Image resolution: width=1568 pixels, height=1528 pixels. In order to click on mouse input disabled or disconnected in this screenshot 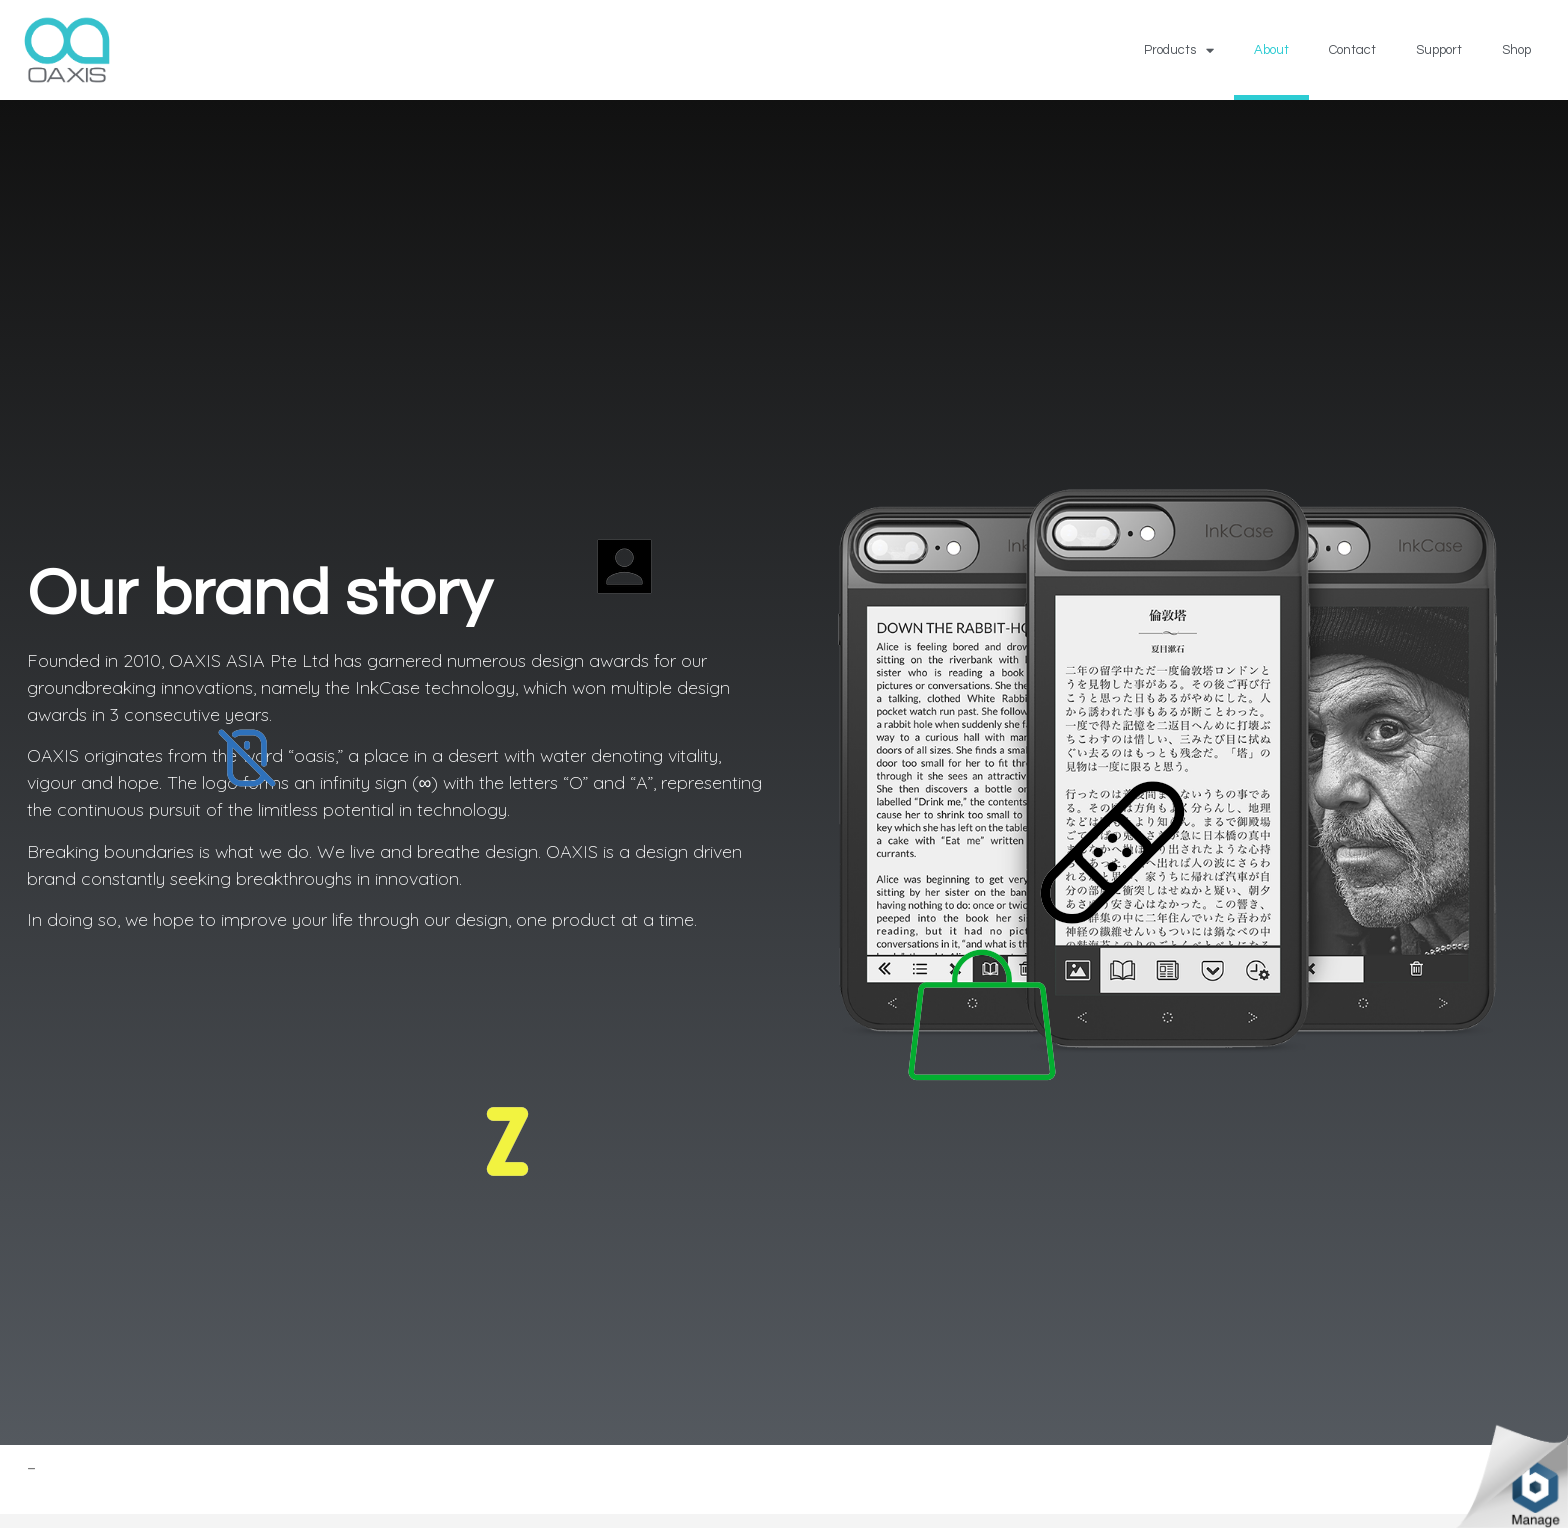, I will do `click(247, 758)`.